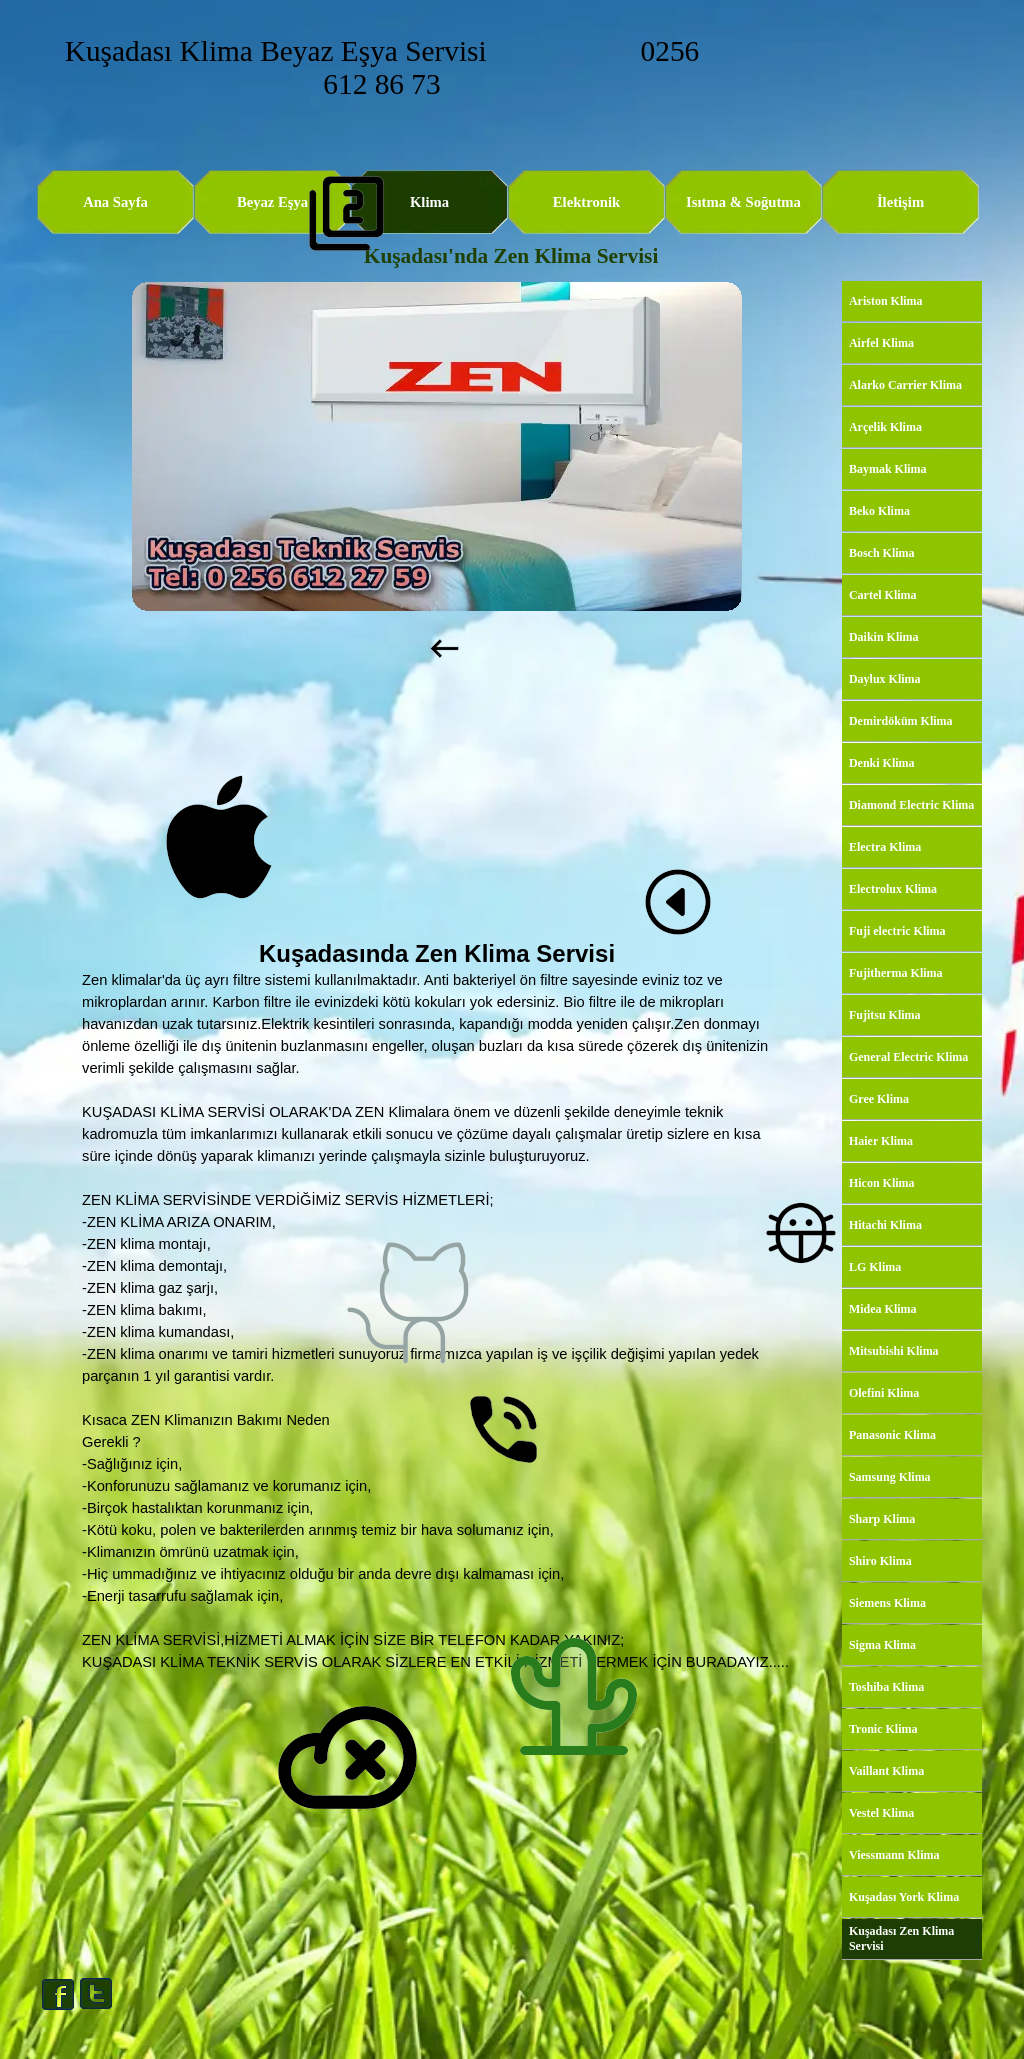 This screenshot has width=1024, height=2059. Describe the element at coordinates (347, 1757) in the screenshot. I see `disconnect from cloud storage` at that location.